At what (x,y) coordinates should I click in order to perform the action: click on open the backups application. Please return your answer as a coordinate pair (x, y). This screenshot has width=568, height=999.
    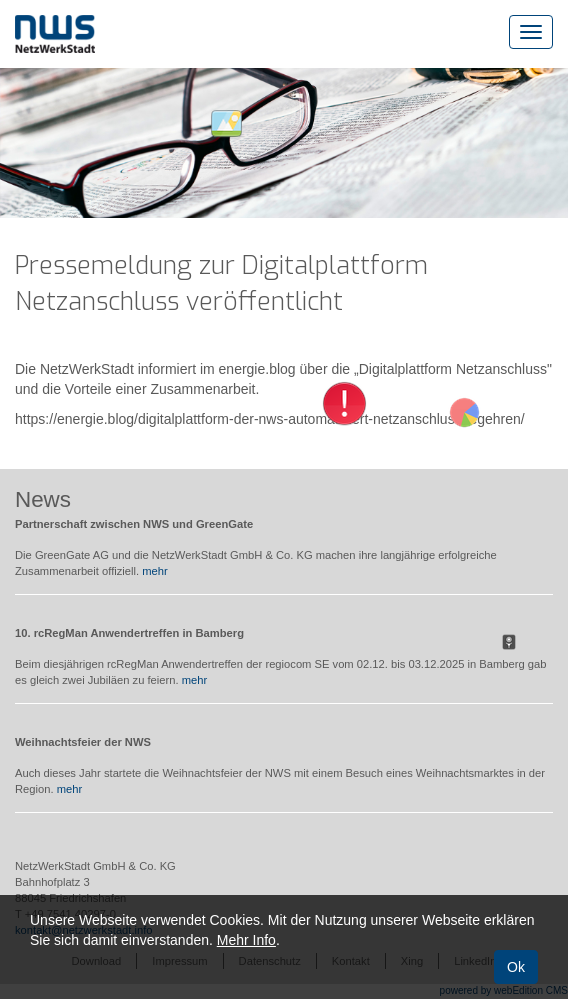
    Looking at the image, I should click on (509, 642).